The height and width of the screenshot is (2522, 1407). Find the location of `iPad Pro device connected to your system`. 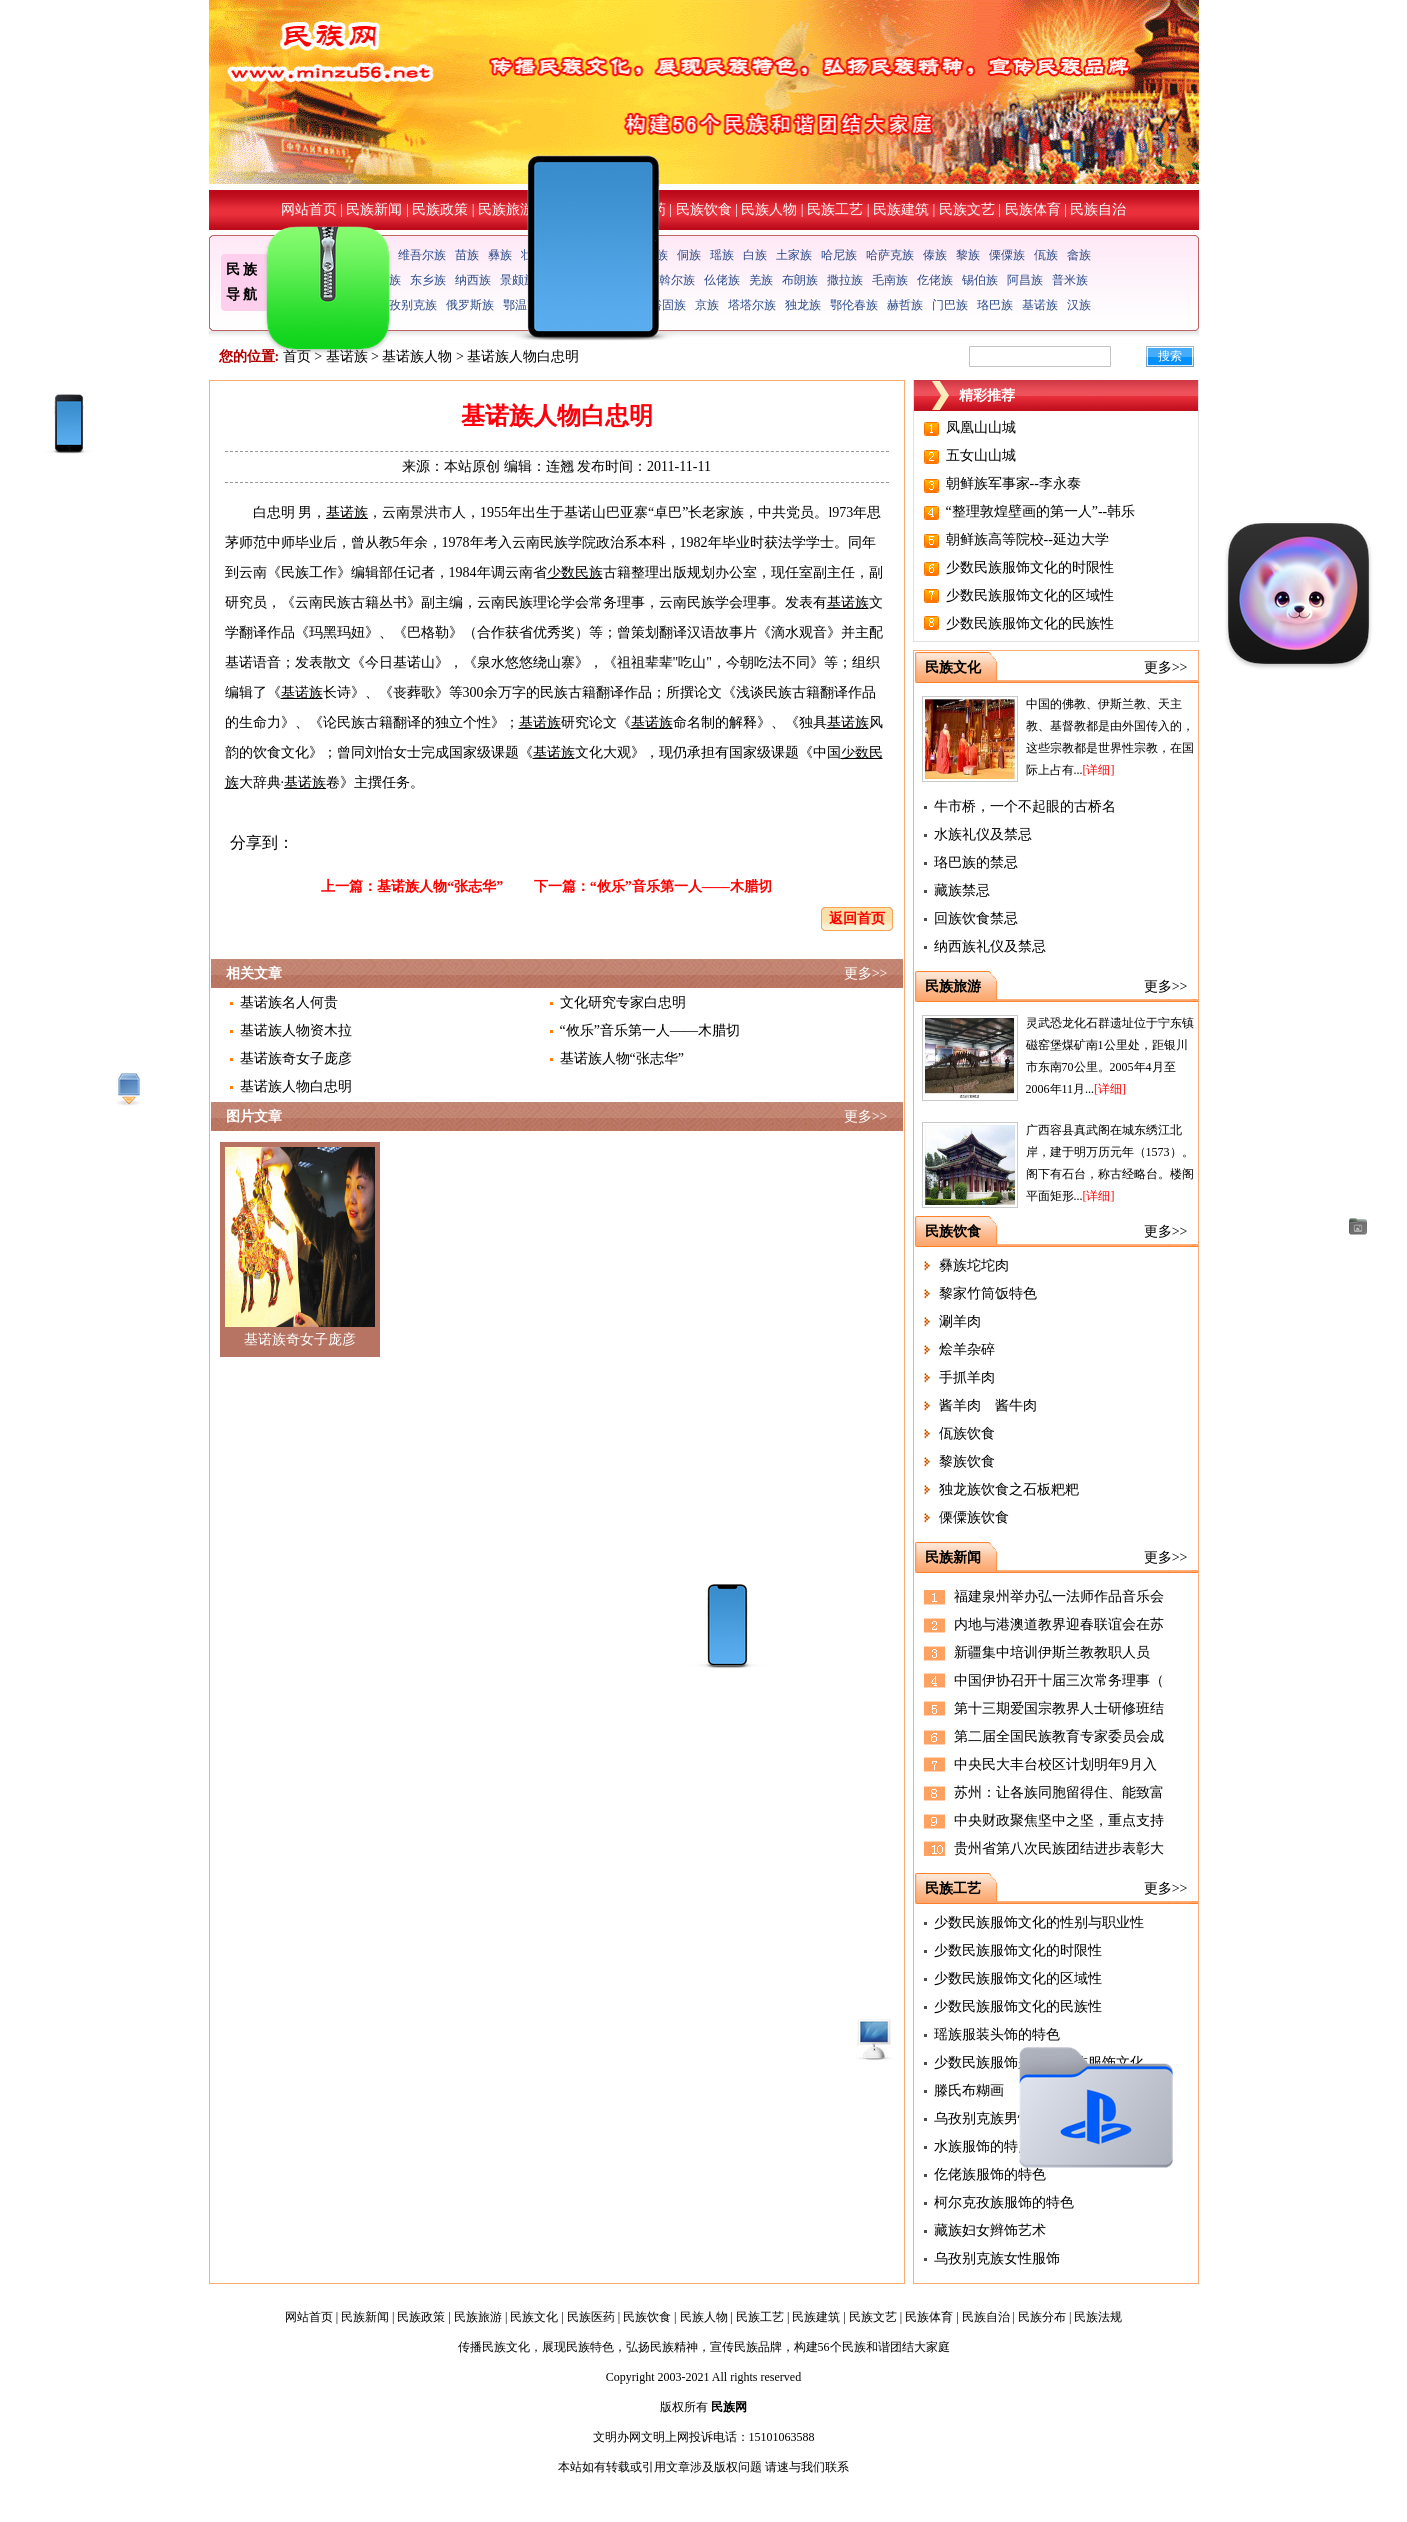

iPad Pro device connected to your system is located at coordinates (593, 248).